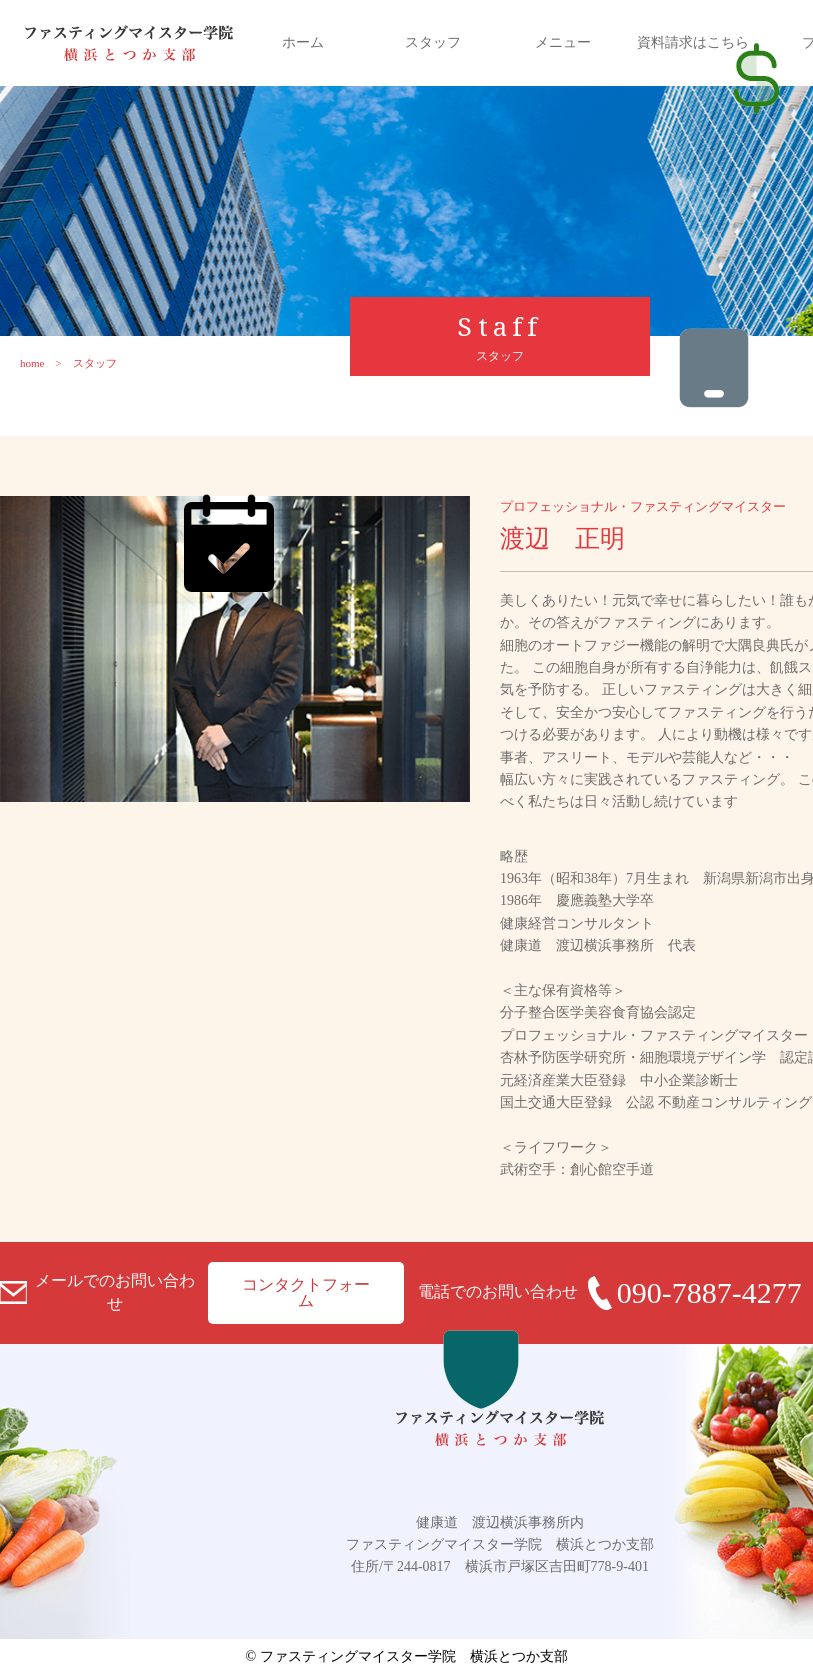 The height and width of the screenshot is (1675, 813). I want to click on indicates an android tablet device, so click(714, 368).